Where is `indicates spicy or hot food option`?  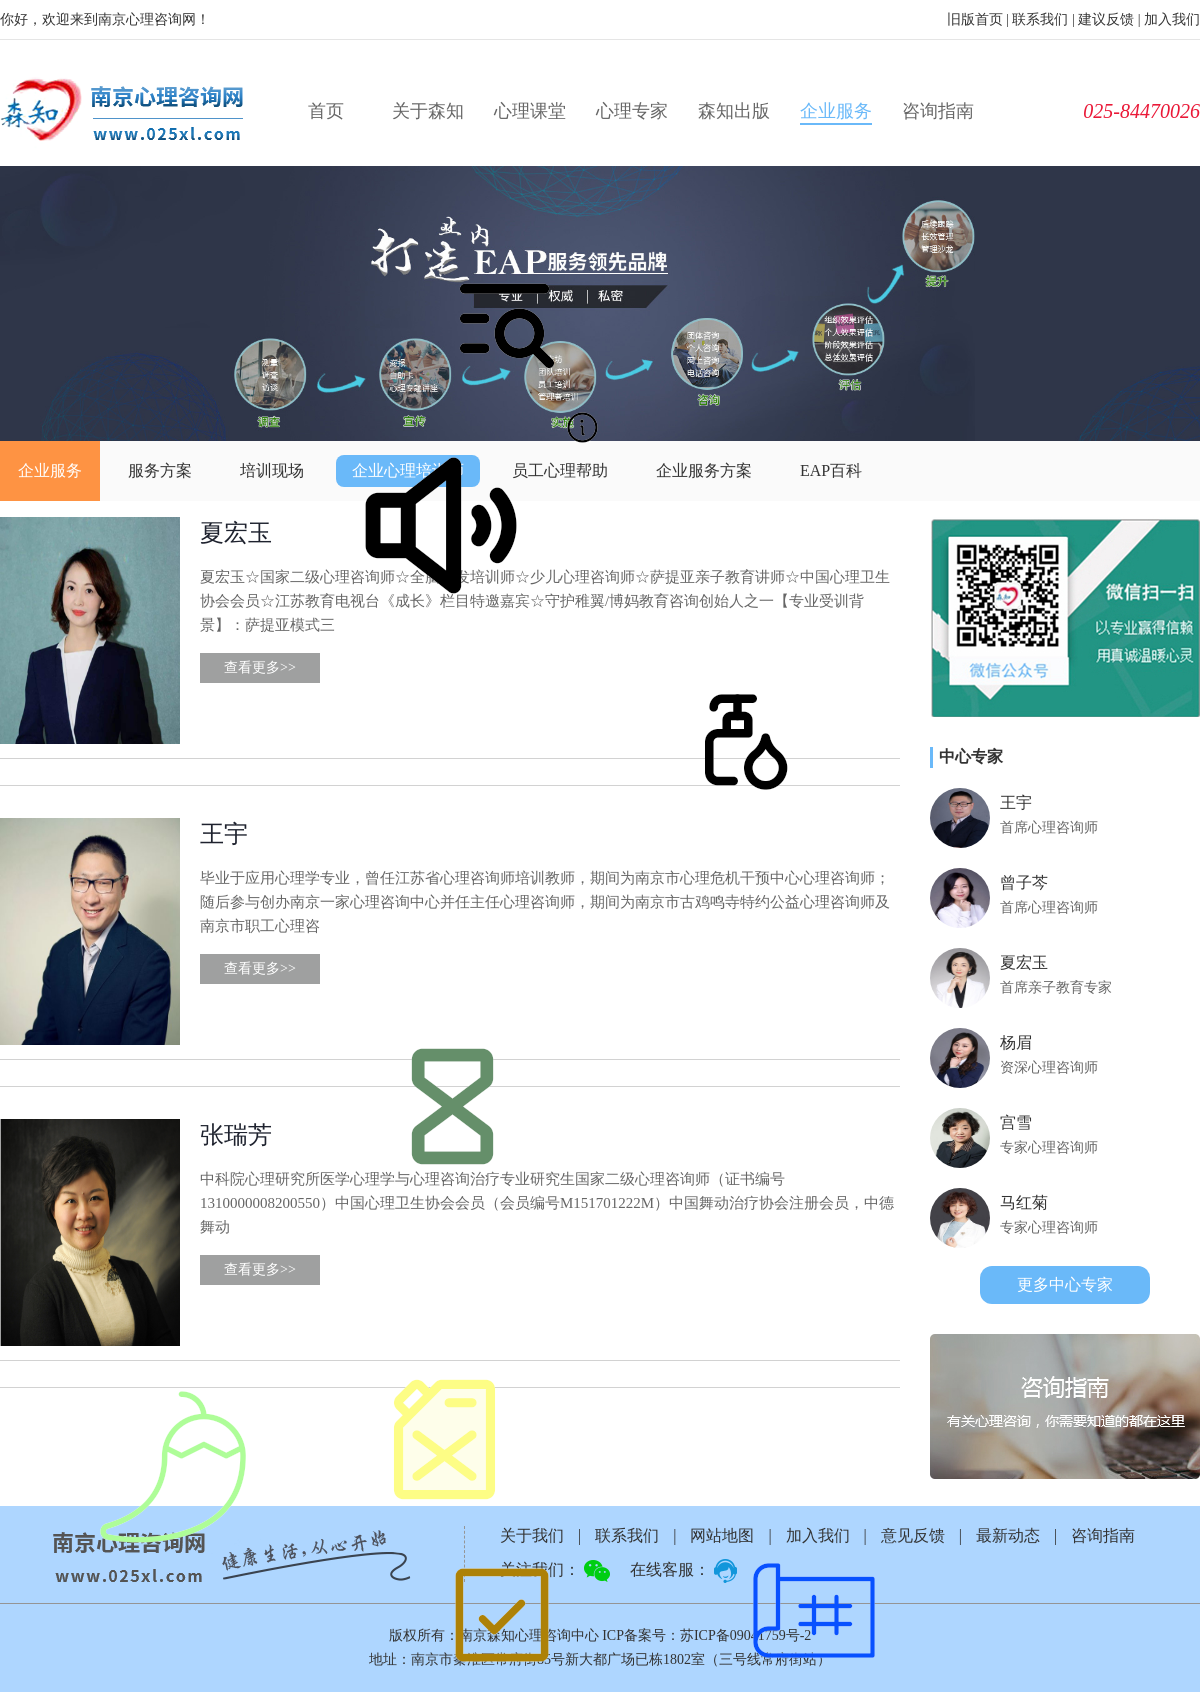
indicates spicy or hot food option is located at coordinates (181, 1472).